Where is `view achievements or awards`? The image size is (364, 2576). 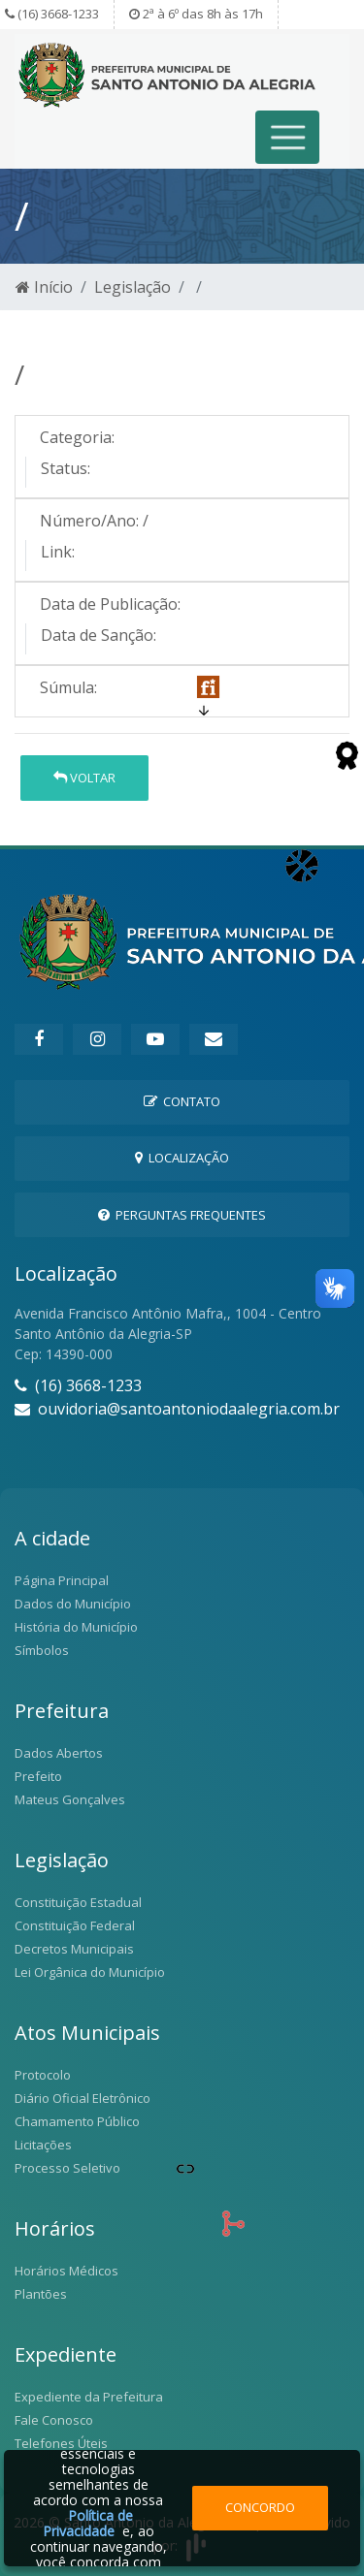 view achievements or awards is located at coordinates (347, 755).